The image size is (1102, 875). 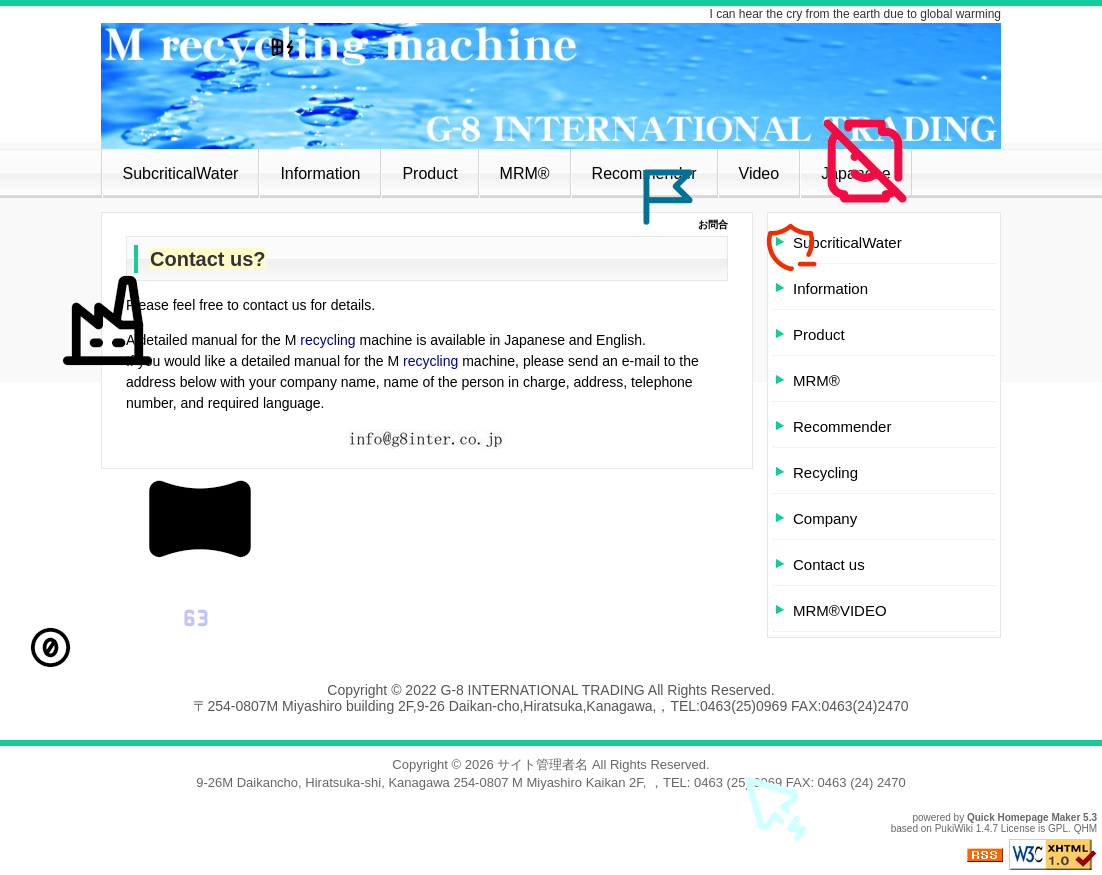 I want to click on flag an item for review or attention, so click(x=668, y=194).